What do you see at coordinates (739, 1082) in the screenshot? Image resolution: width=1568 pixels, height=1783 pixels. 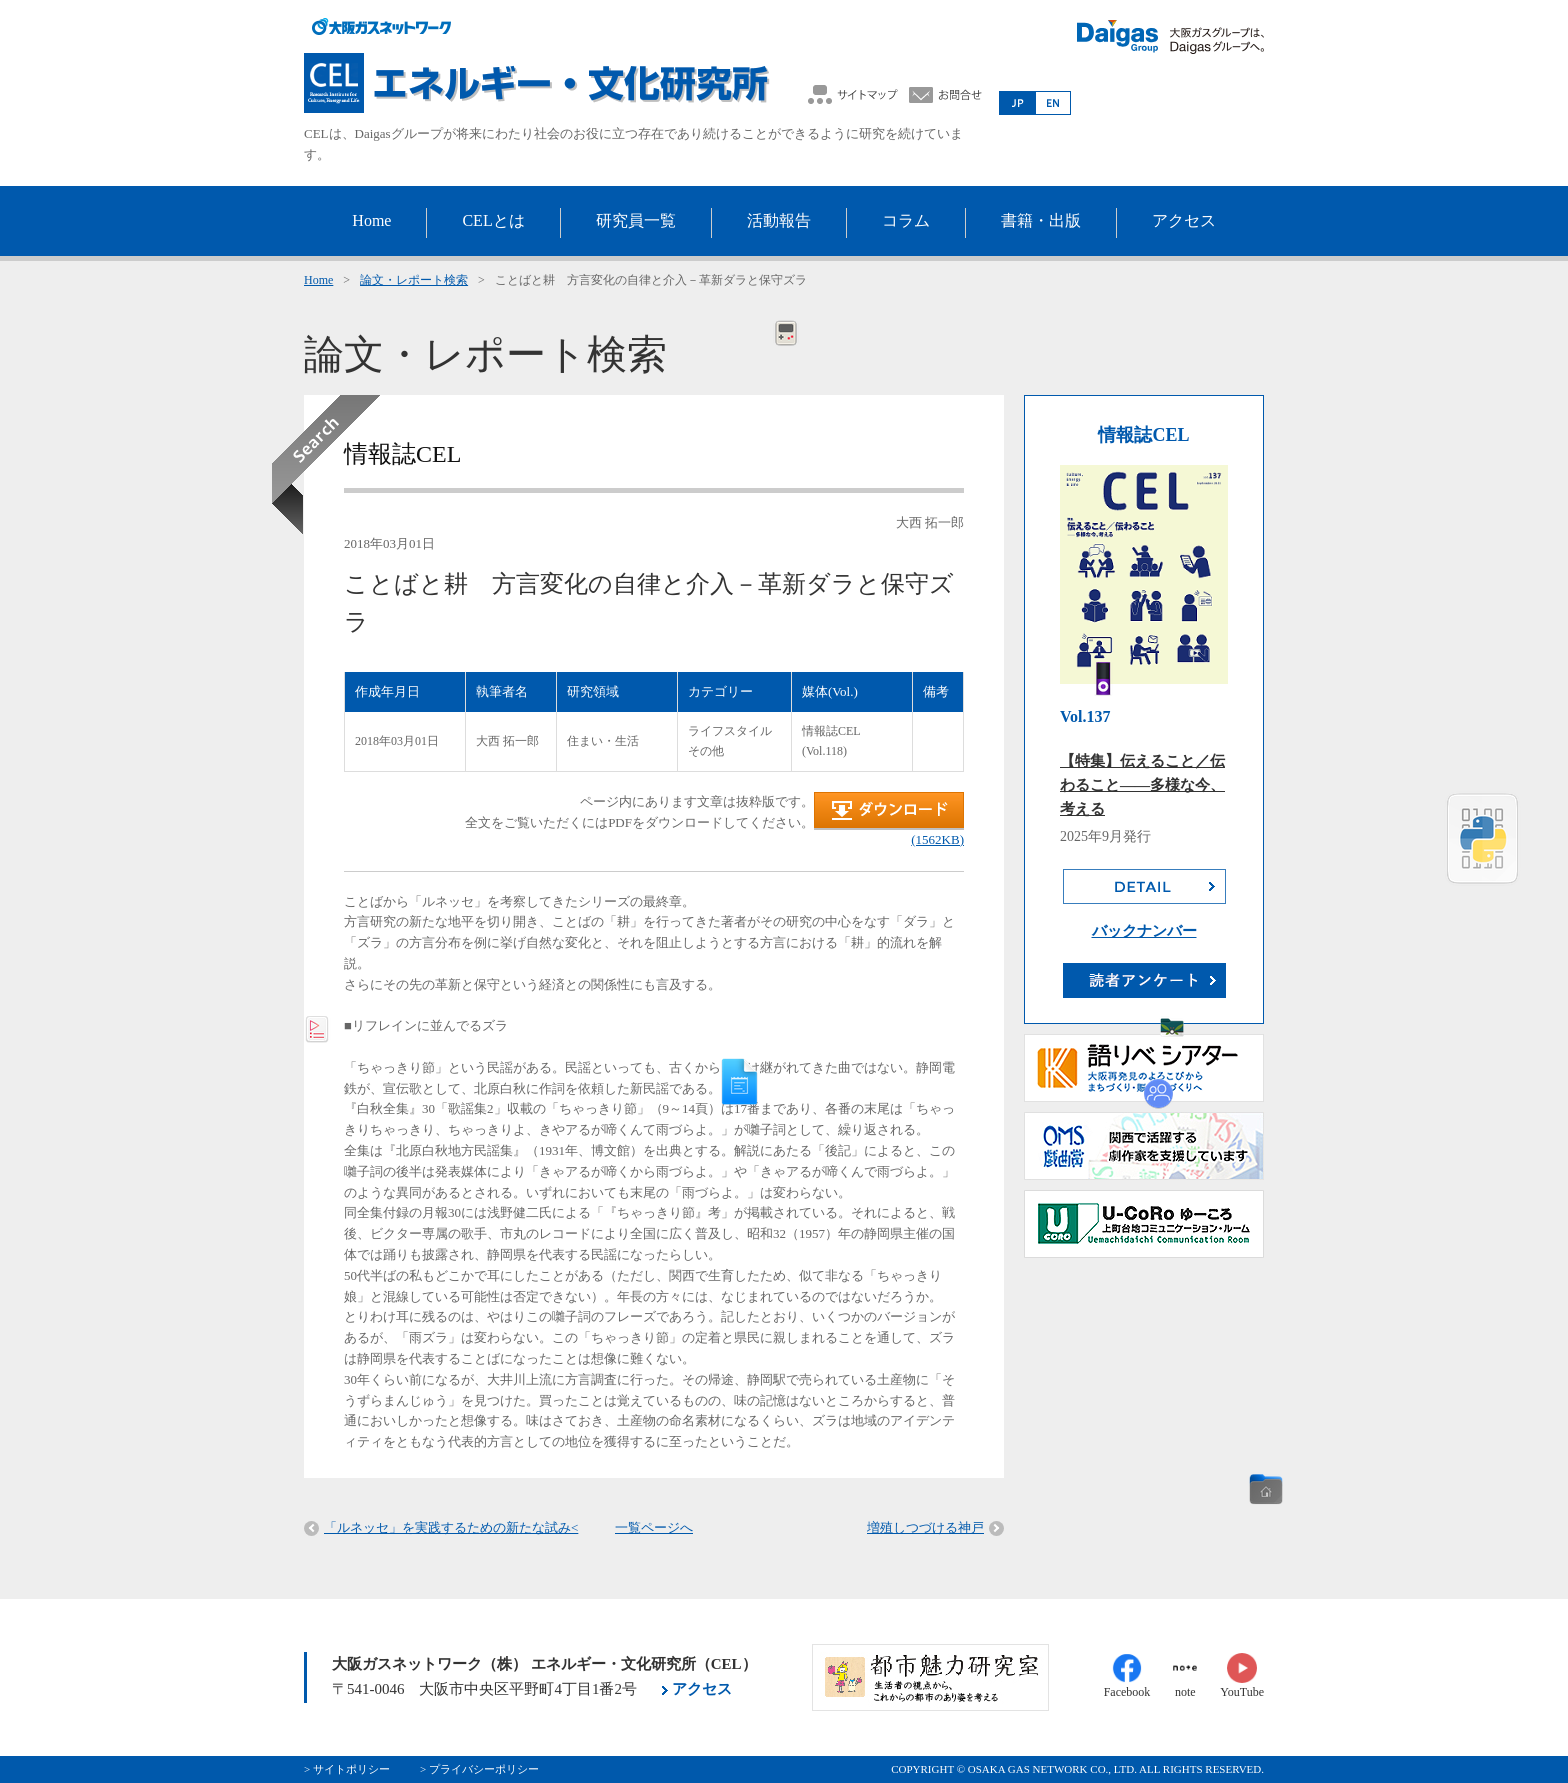 I see `open a DjVu format image file` at bounding box center [739, 1082].